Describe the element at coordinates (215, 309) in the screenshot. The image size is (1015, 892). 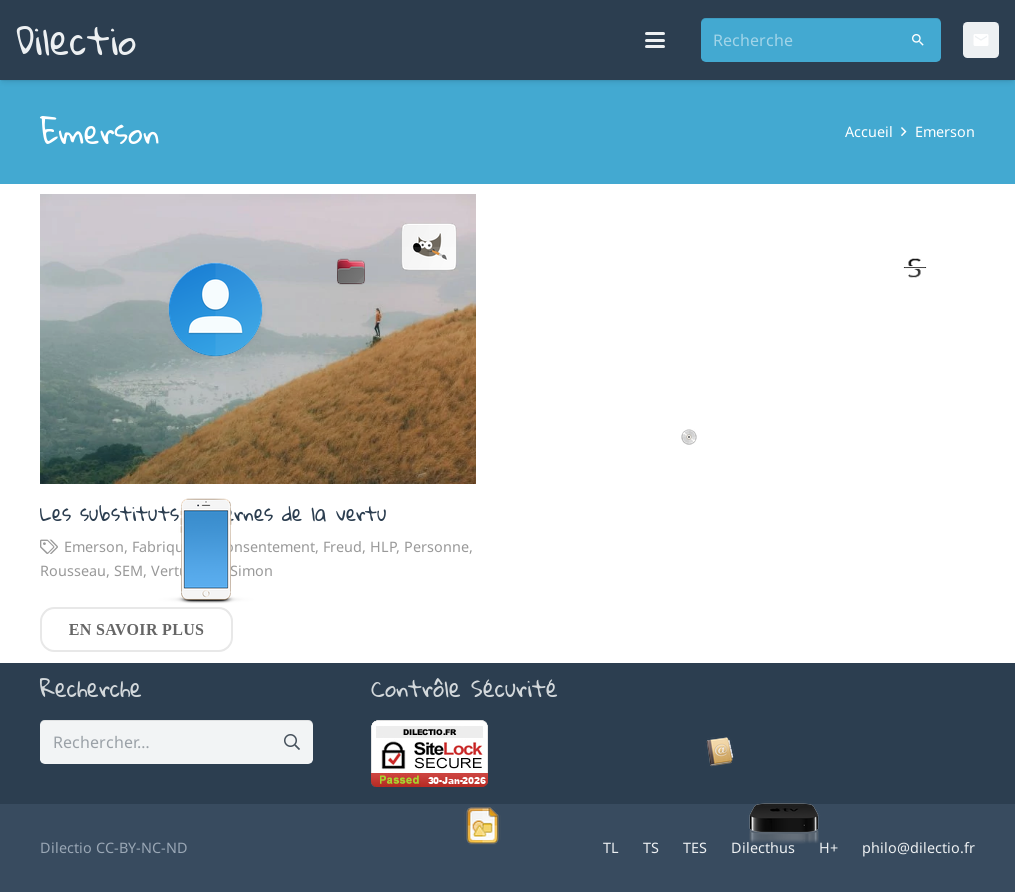
I see `default user profile avatar` at that location.